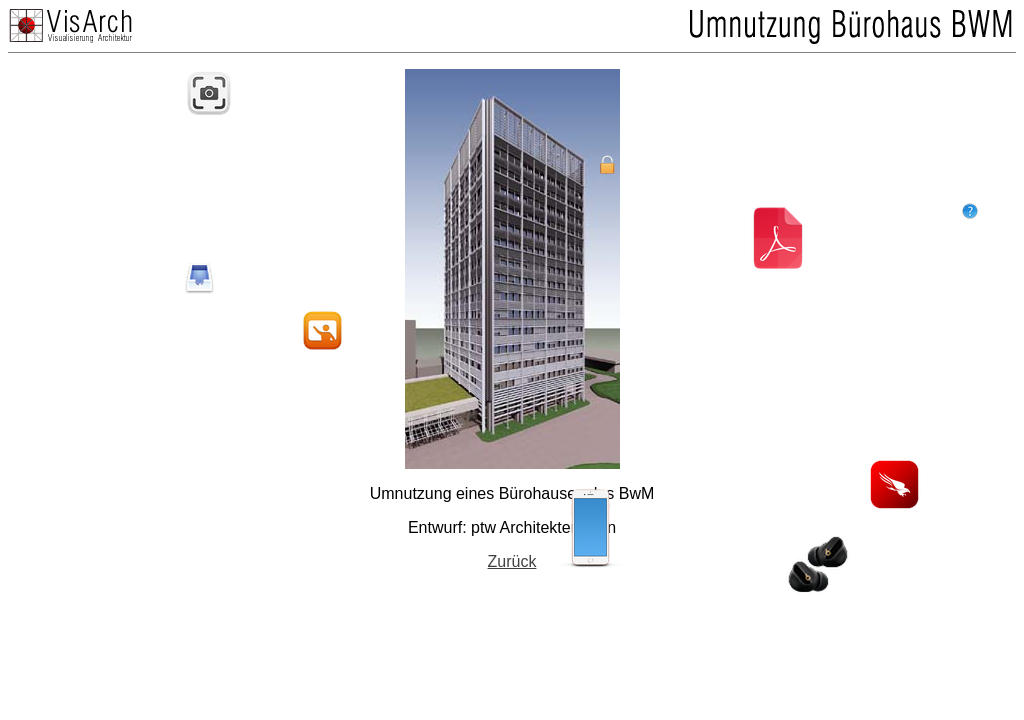  What do you see at coordinates (607, 164) in the screenshot?
I see `indicates a locked or protected item` at bounding box center [607, 164].